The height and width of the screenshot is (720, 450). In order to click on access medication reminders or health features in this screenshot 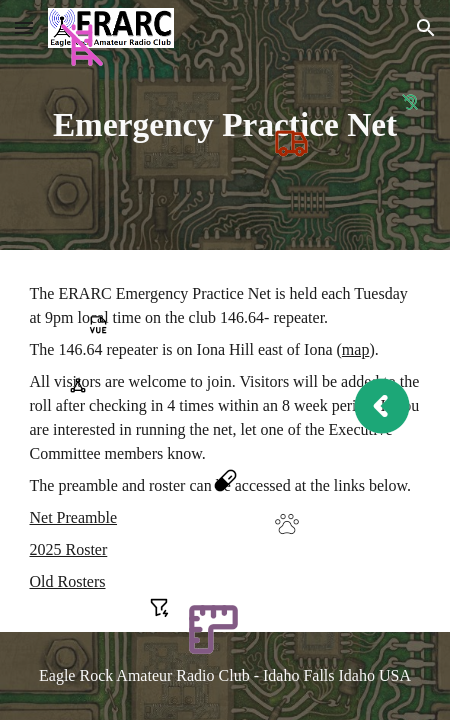, I will do `click(225, 480)`.